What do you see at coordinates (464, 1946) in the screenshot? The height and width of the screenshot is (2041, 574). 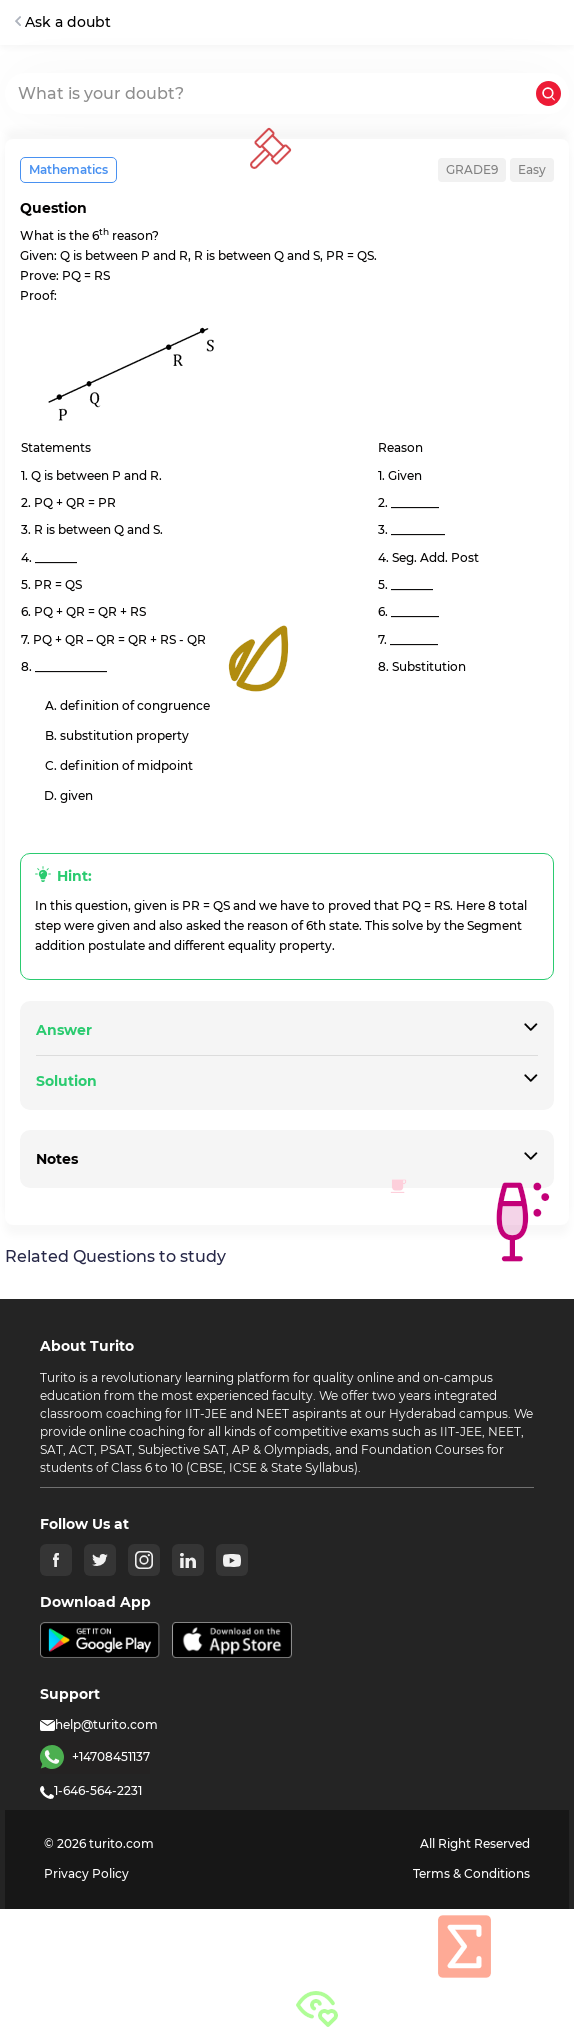 I see `calculate sum or total` at bounding box center [464, 1946].